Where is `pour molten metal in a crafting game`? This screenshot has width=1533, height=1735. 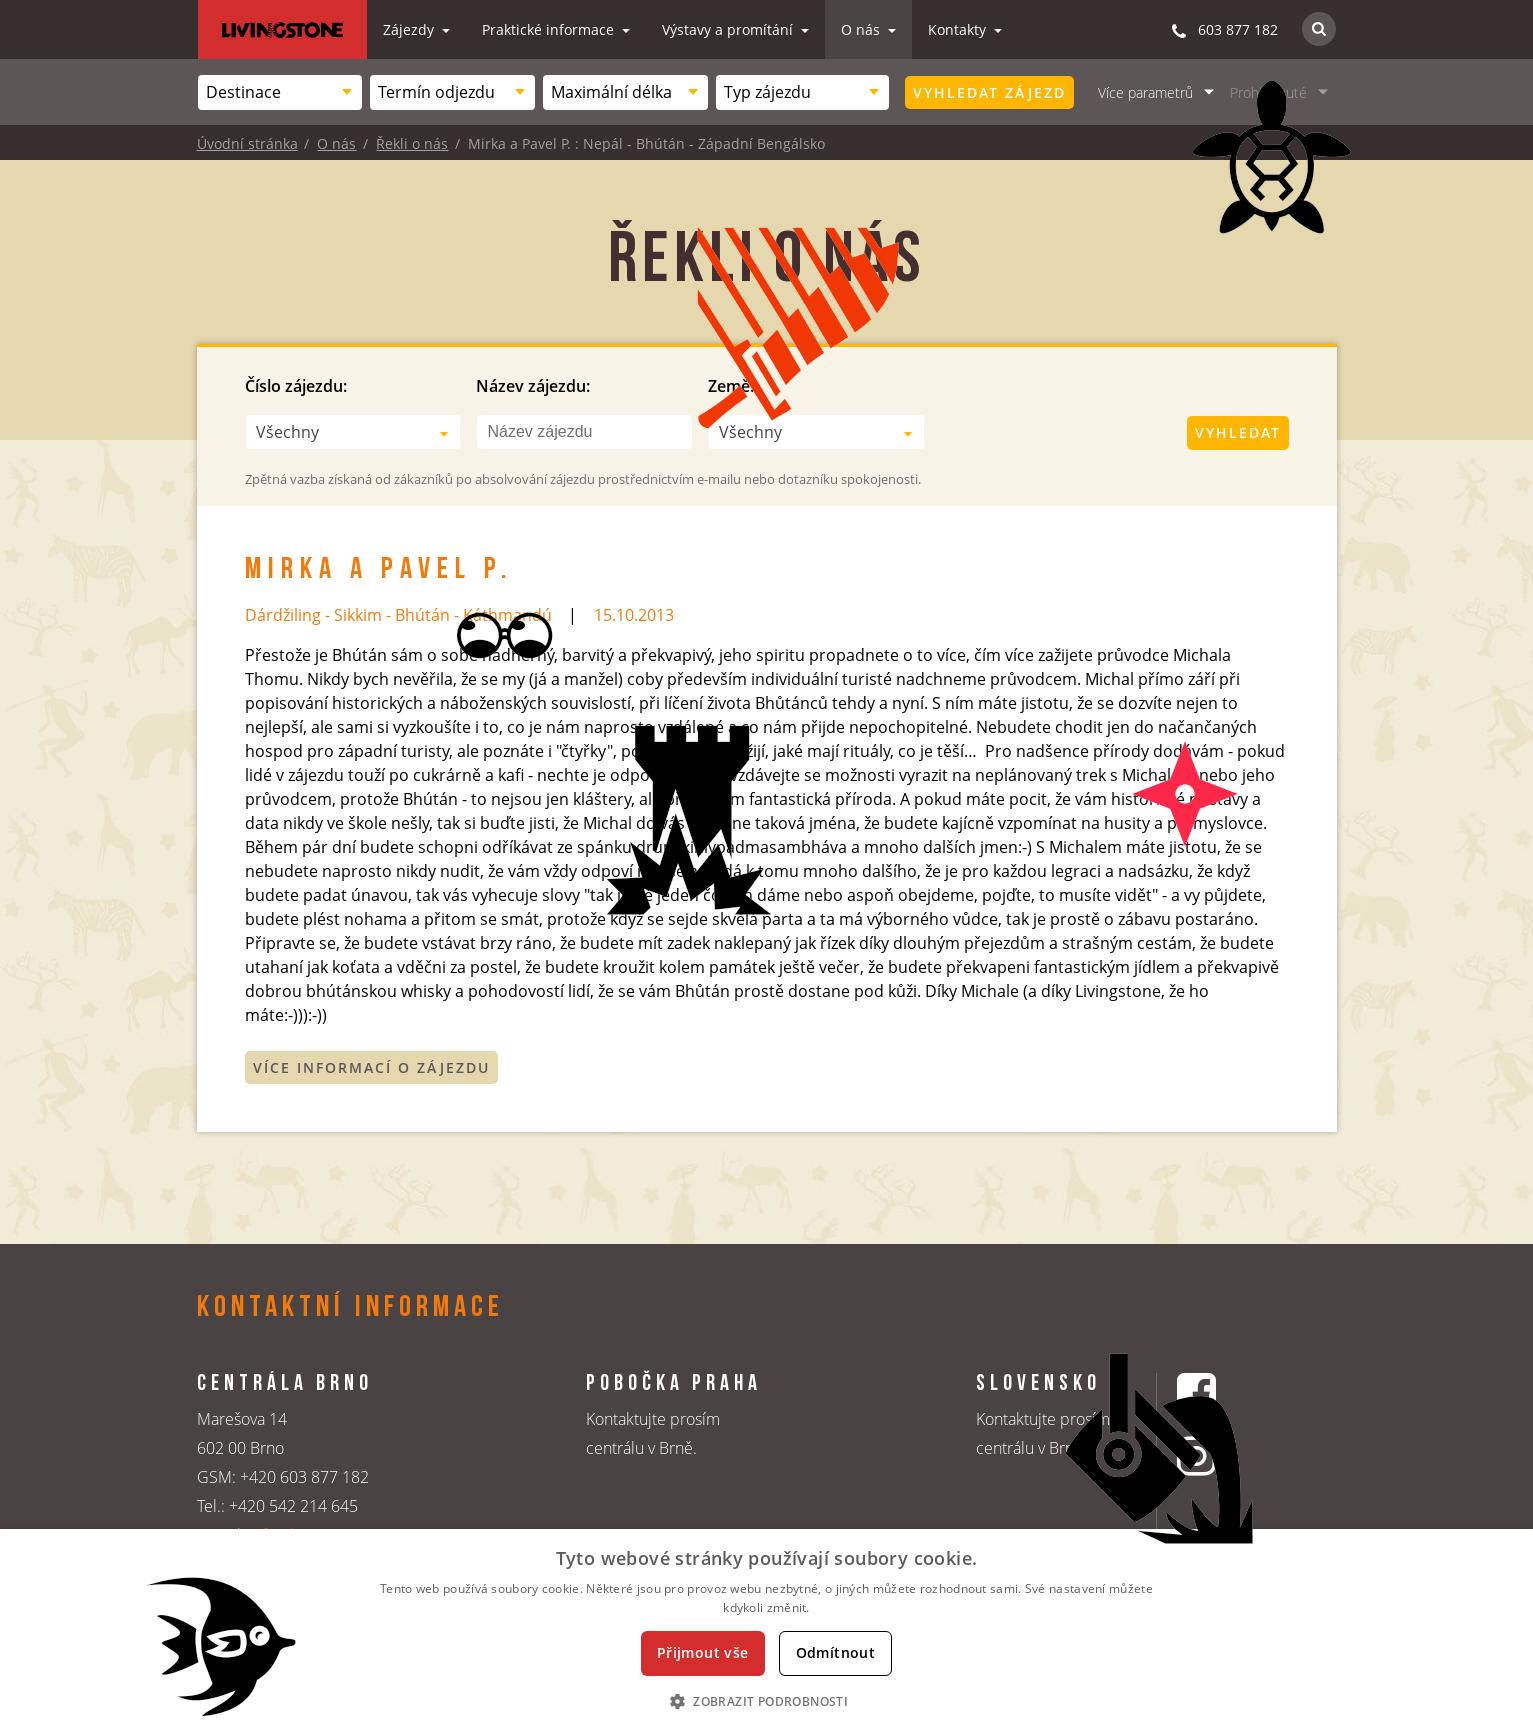 pour molten metal in a crafting game is located at coordinates (1157, 1448).